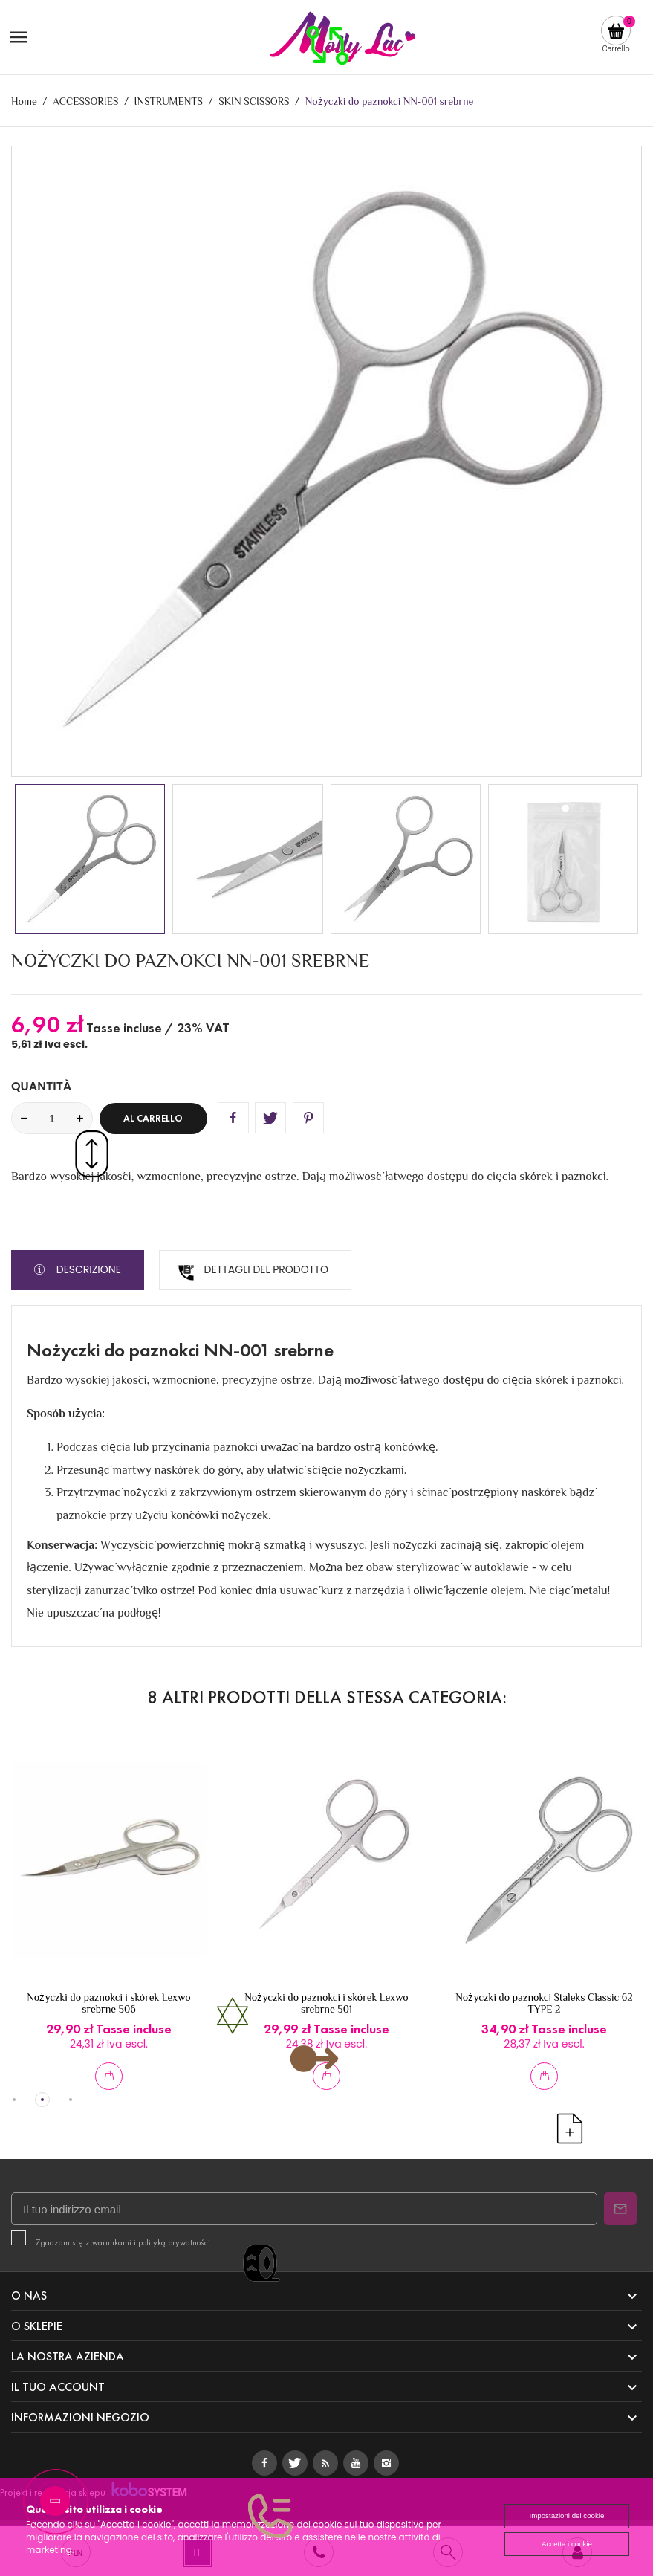  I want to click on view tire pressure or status, so click(260, 2263).